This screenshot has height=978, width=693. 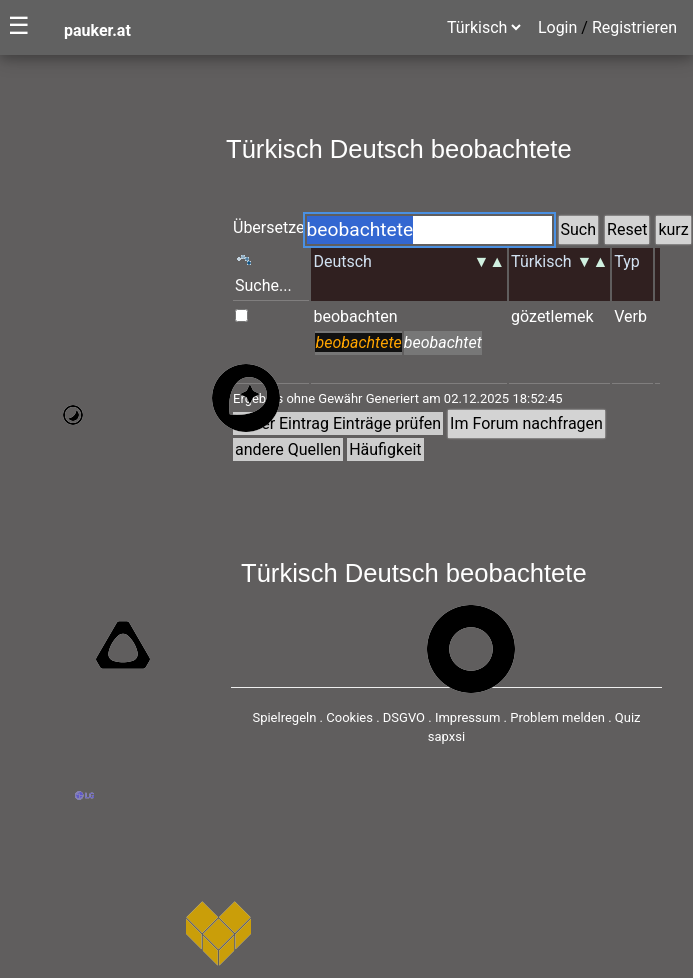 I want to click on osano privacy platform logo, so click(x=471, y=649).